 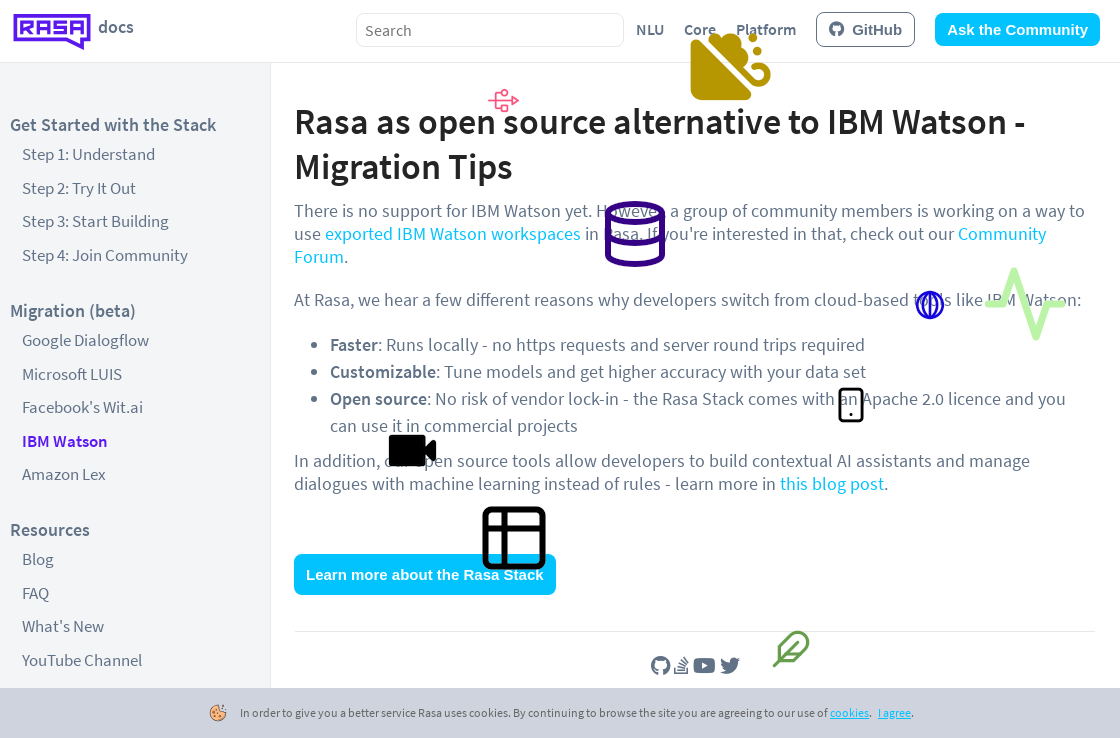 I want to click on view longitude or meridian lines on a map, so click(x=930, y=305).